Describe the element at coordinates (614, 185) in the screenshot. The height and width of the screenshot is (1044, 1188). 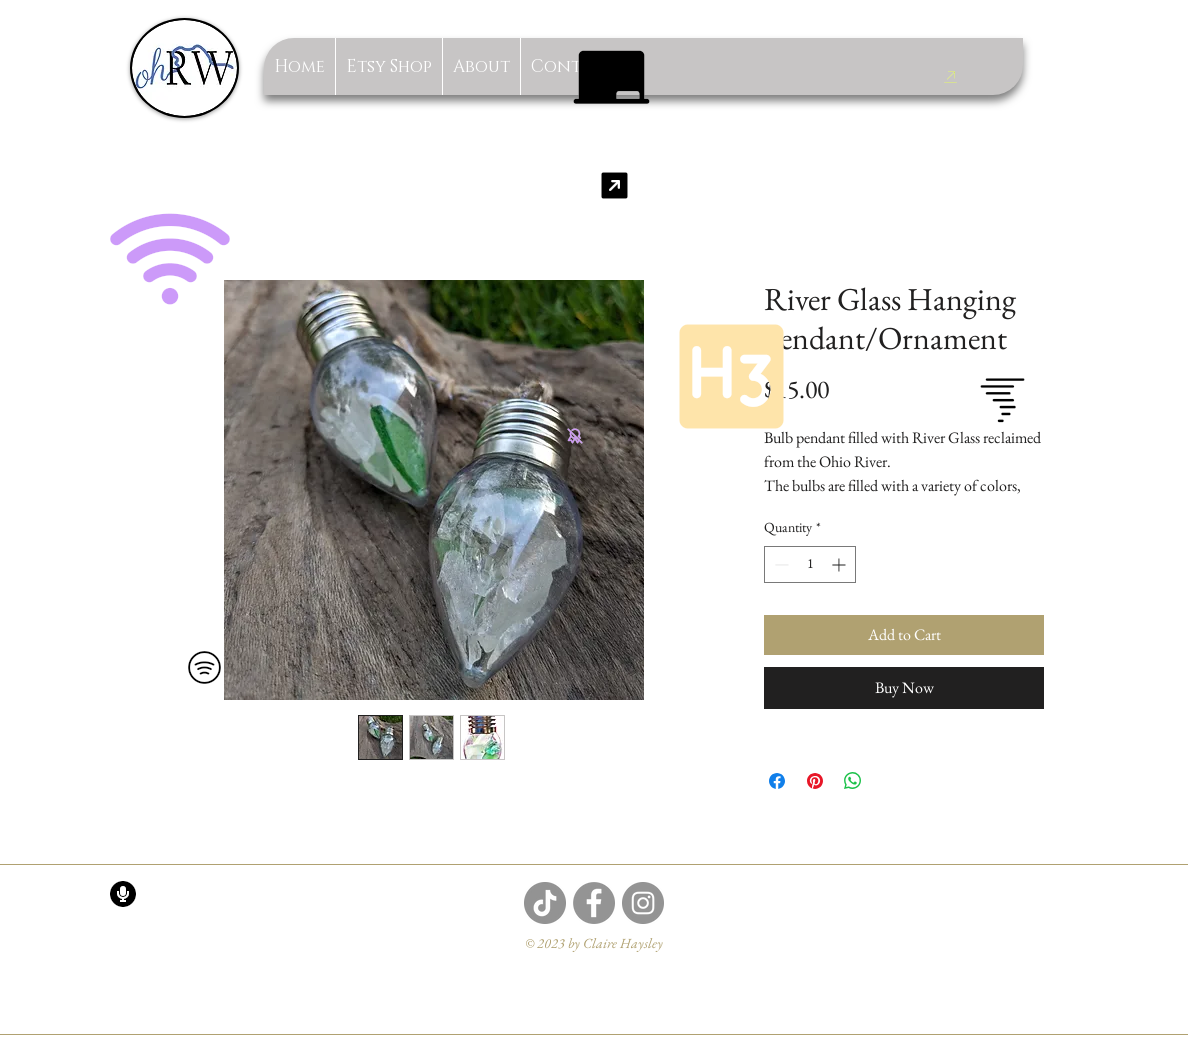
I see `open link in new tab or window` at that location.